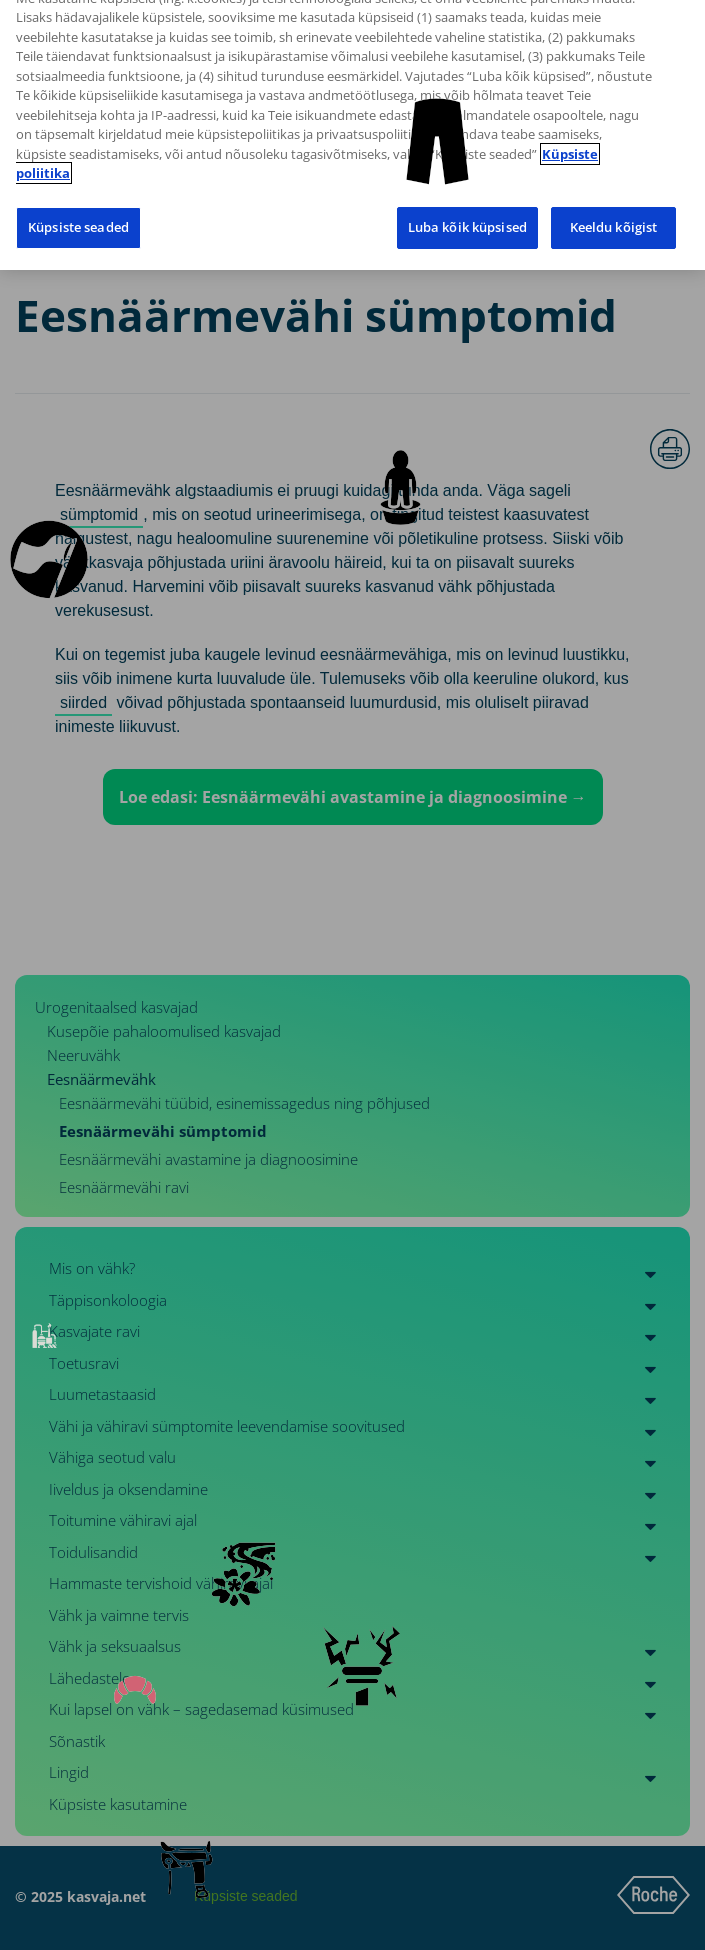  I want to click on browse pants or trousers in a clothing app, so click(437, 141).